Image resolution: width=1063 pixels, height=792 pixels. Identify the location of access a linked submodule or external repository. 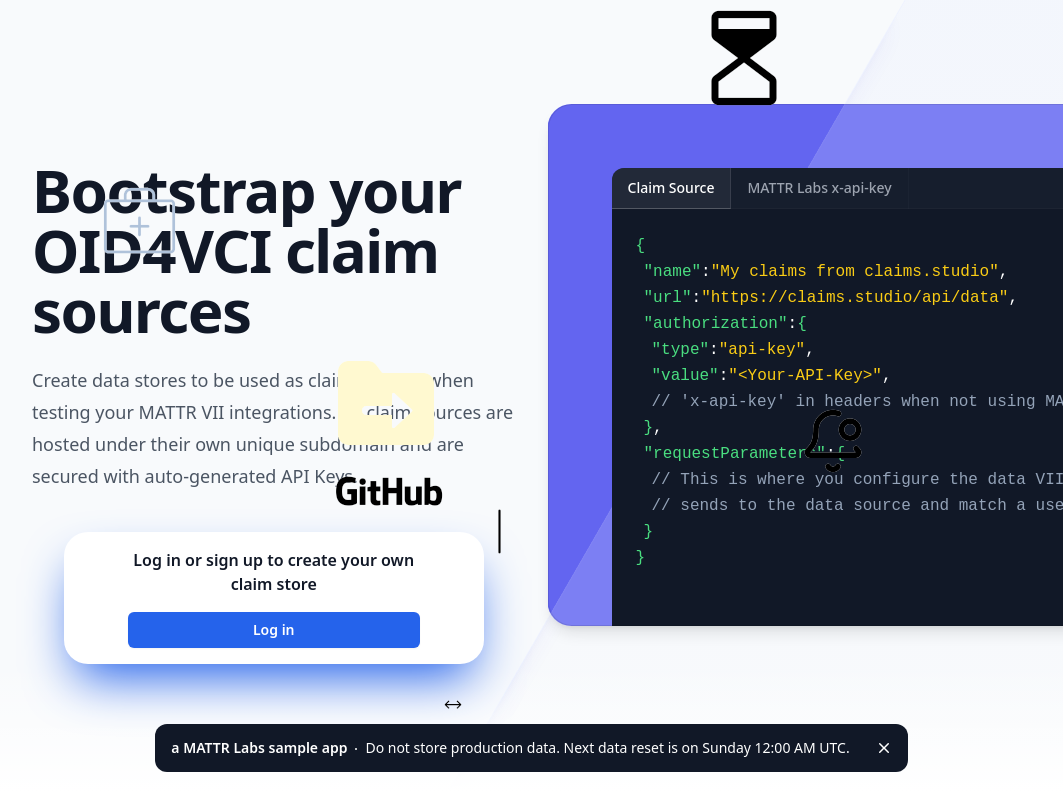
(386, 403).